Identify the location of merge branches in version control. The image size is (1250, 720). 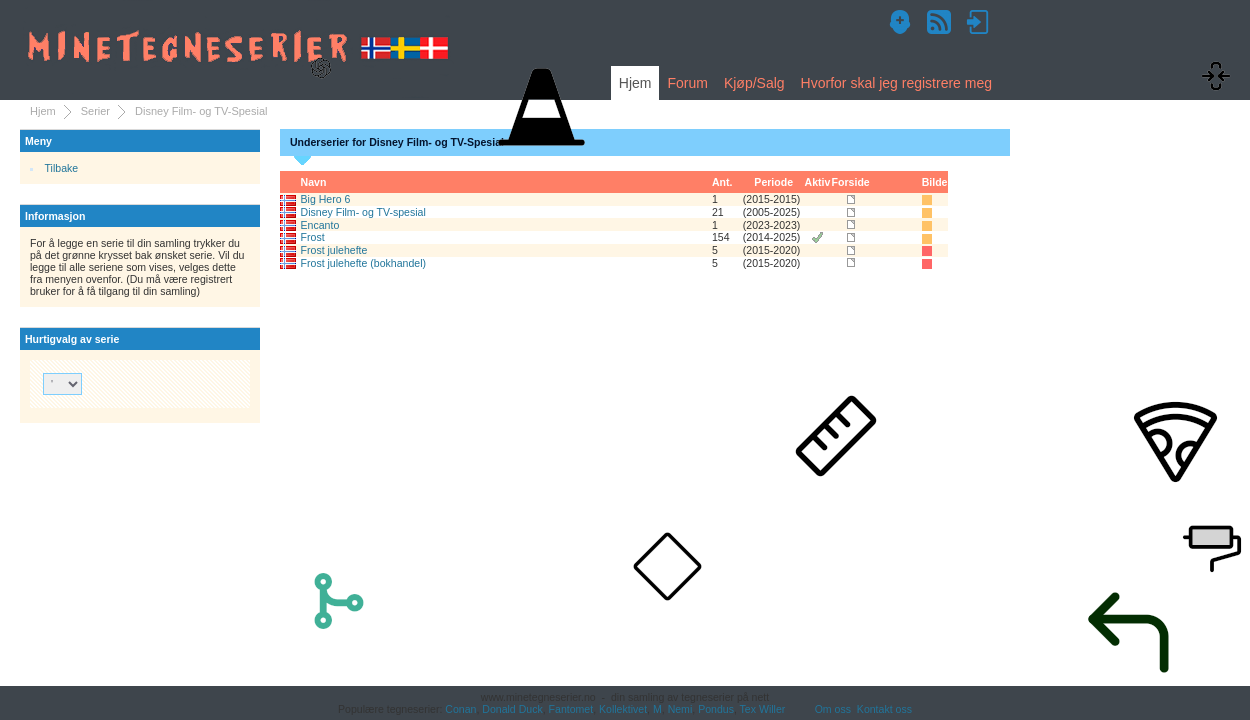
(339, 601).